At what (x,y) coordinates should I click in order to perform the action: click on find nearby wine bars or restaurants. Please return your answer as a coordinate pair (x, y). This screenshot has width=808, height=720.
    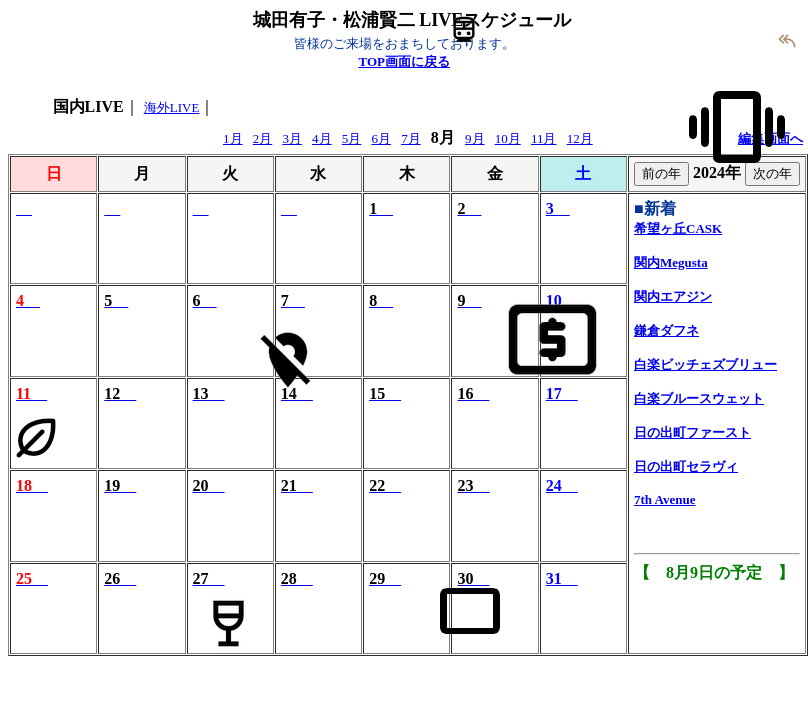
    Looking at the image, I should click on (228, 623).